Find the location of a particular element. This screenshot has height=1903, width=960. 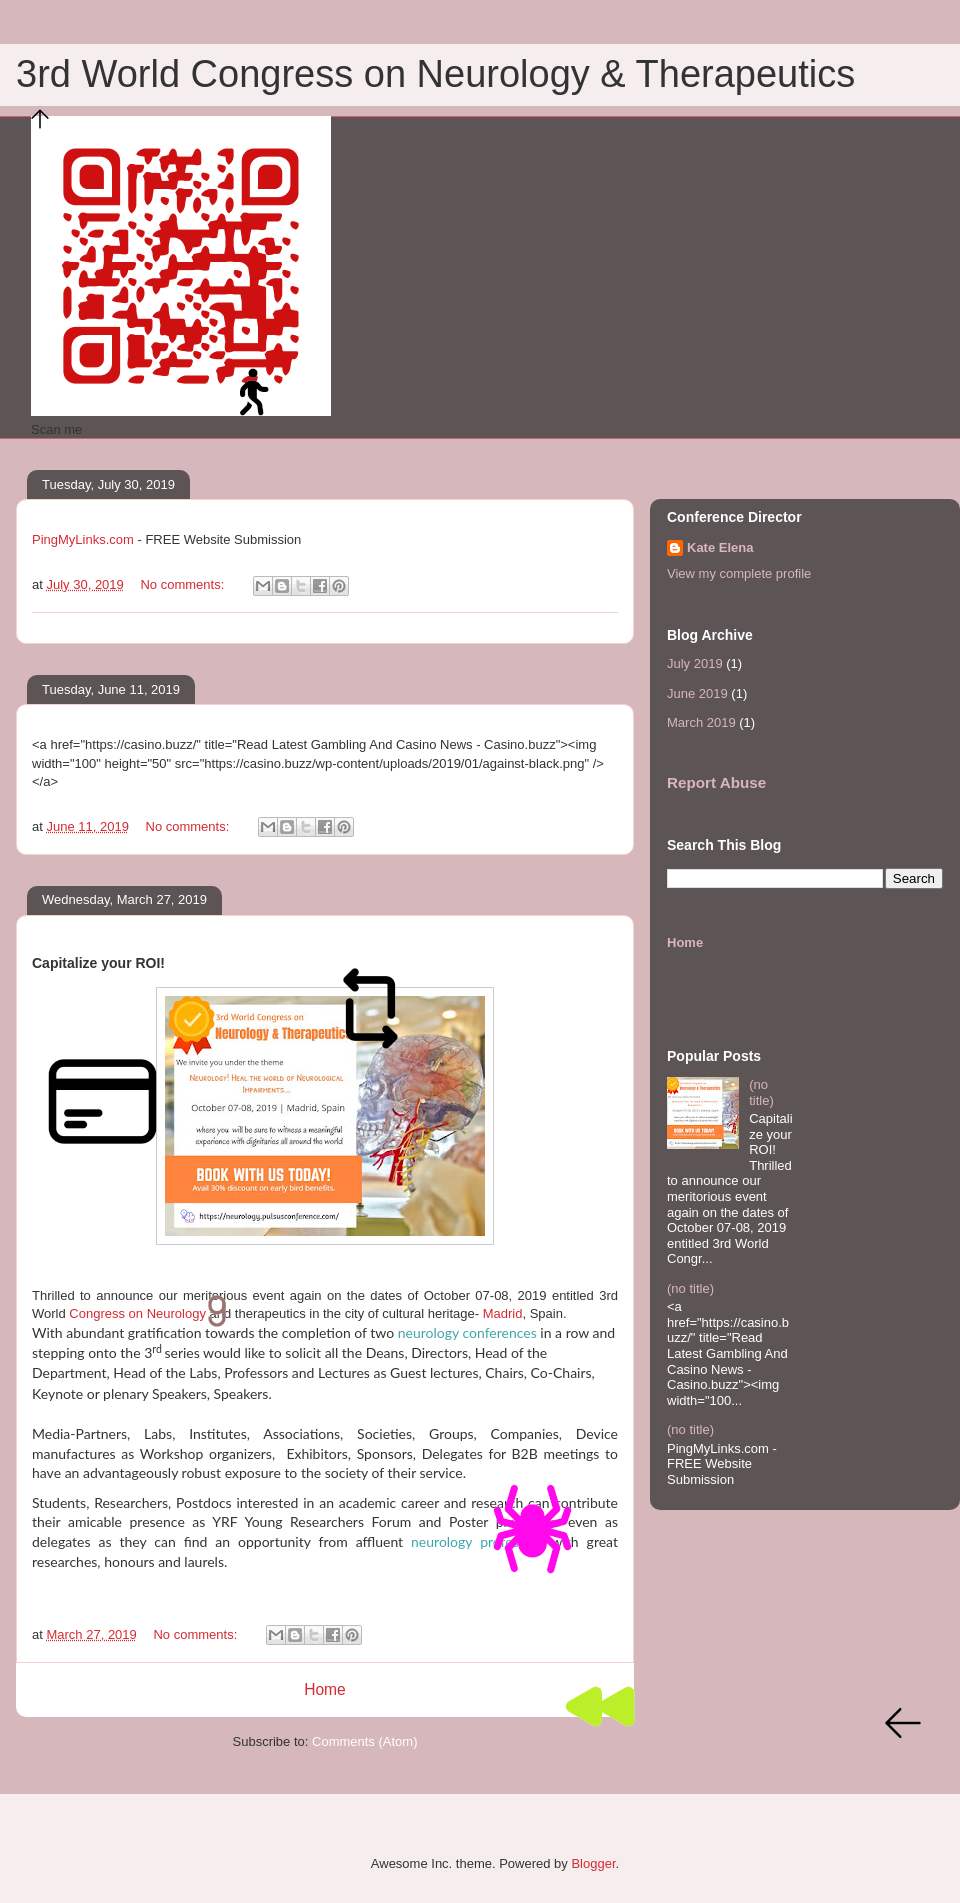

indicates bug or error in the system is located at coordinates (532, 1528).